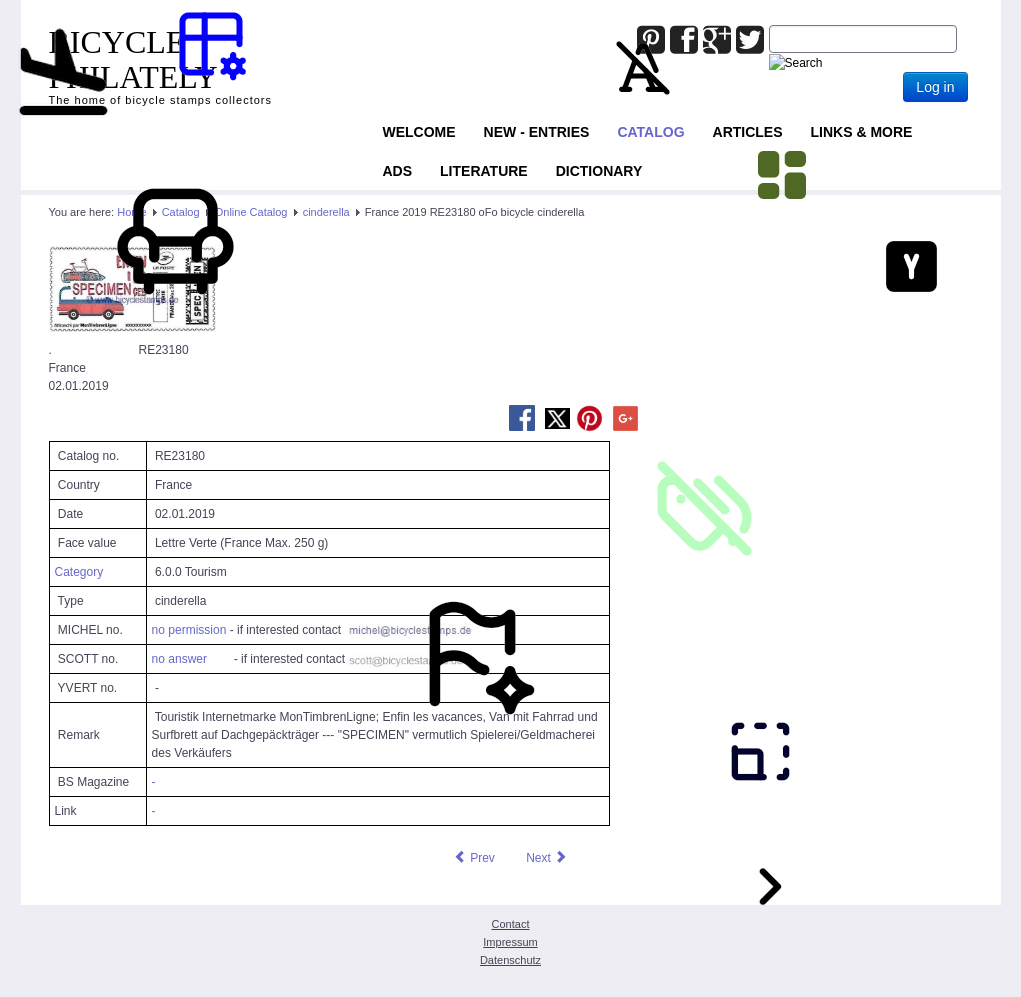 This screenshot has height=997, width=1021. I want to click on open dashboard view, so click(782, 175).